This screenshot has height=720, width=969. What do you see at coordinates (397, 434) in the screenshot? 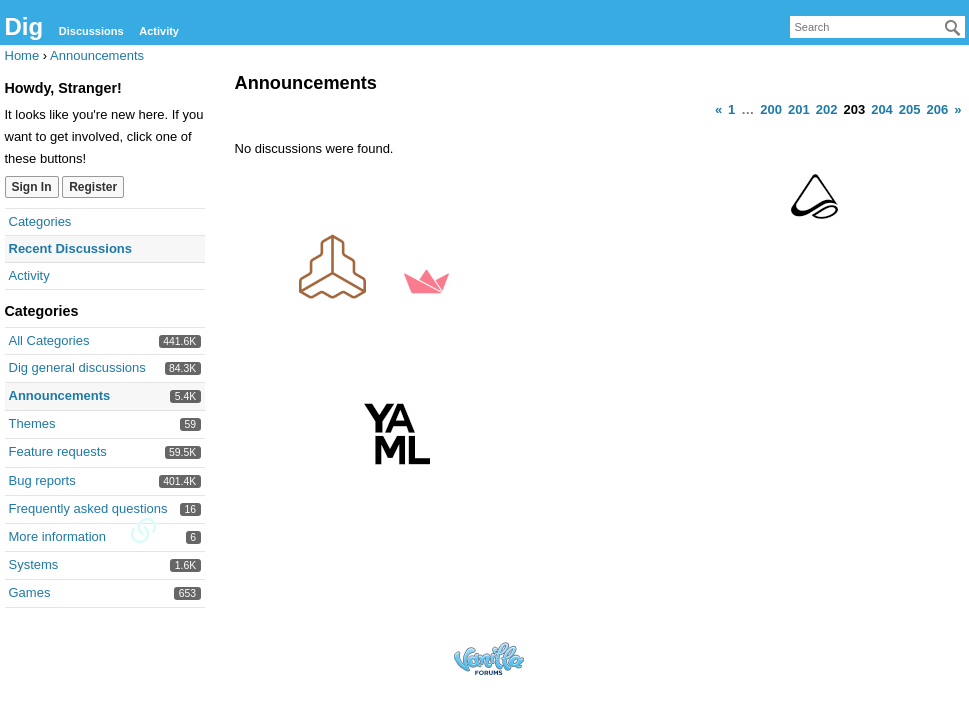
I see `indicates a YAML configuration file` at bounding box center [397, 434].